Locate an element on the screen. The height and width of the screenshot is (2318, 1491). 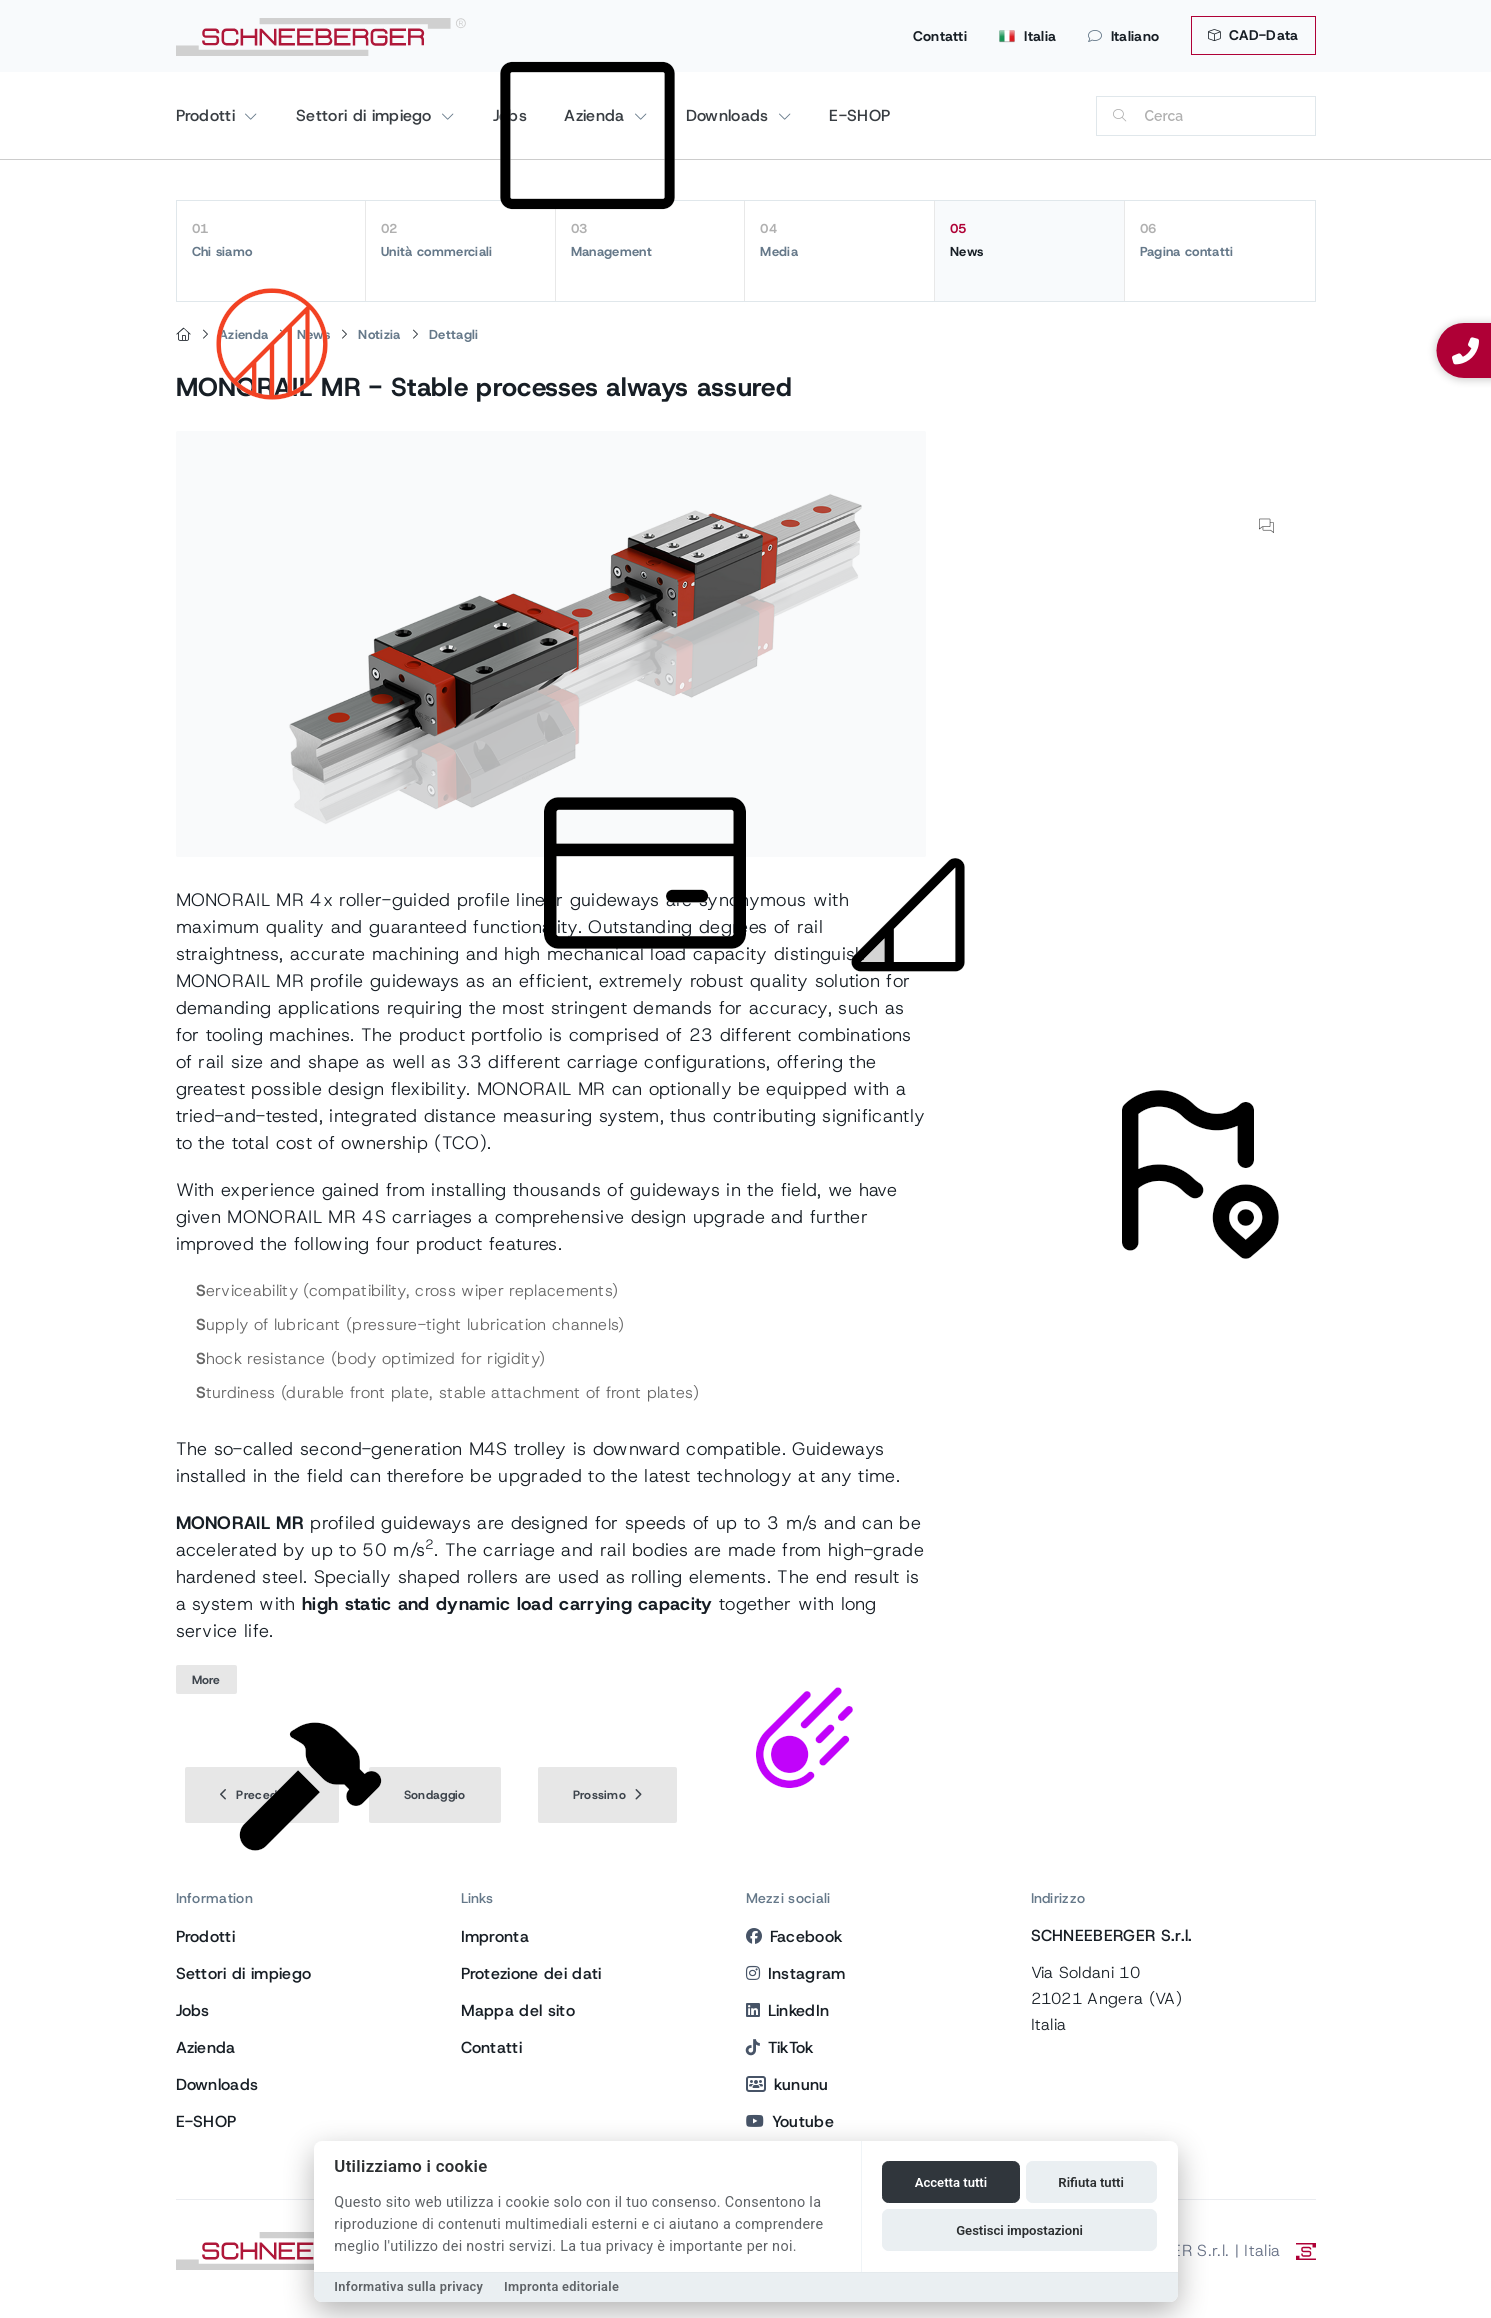
adjust contrast or display settings is located at coordinates (272, 344).